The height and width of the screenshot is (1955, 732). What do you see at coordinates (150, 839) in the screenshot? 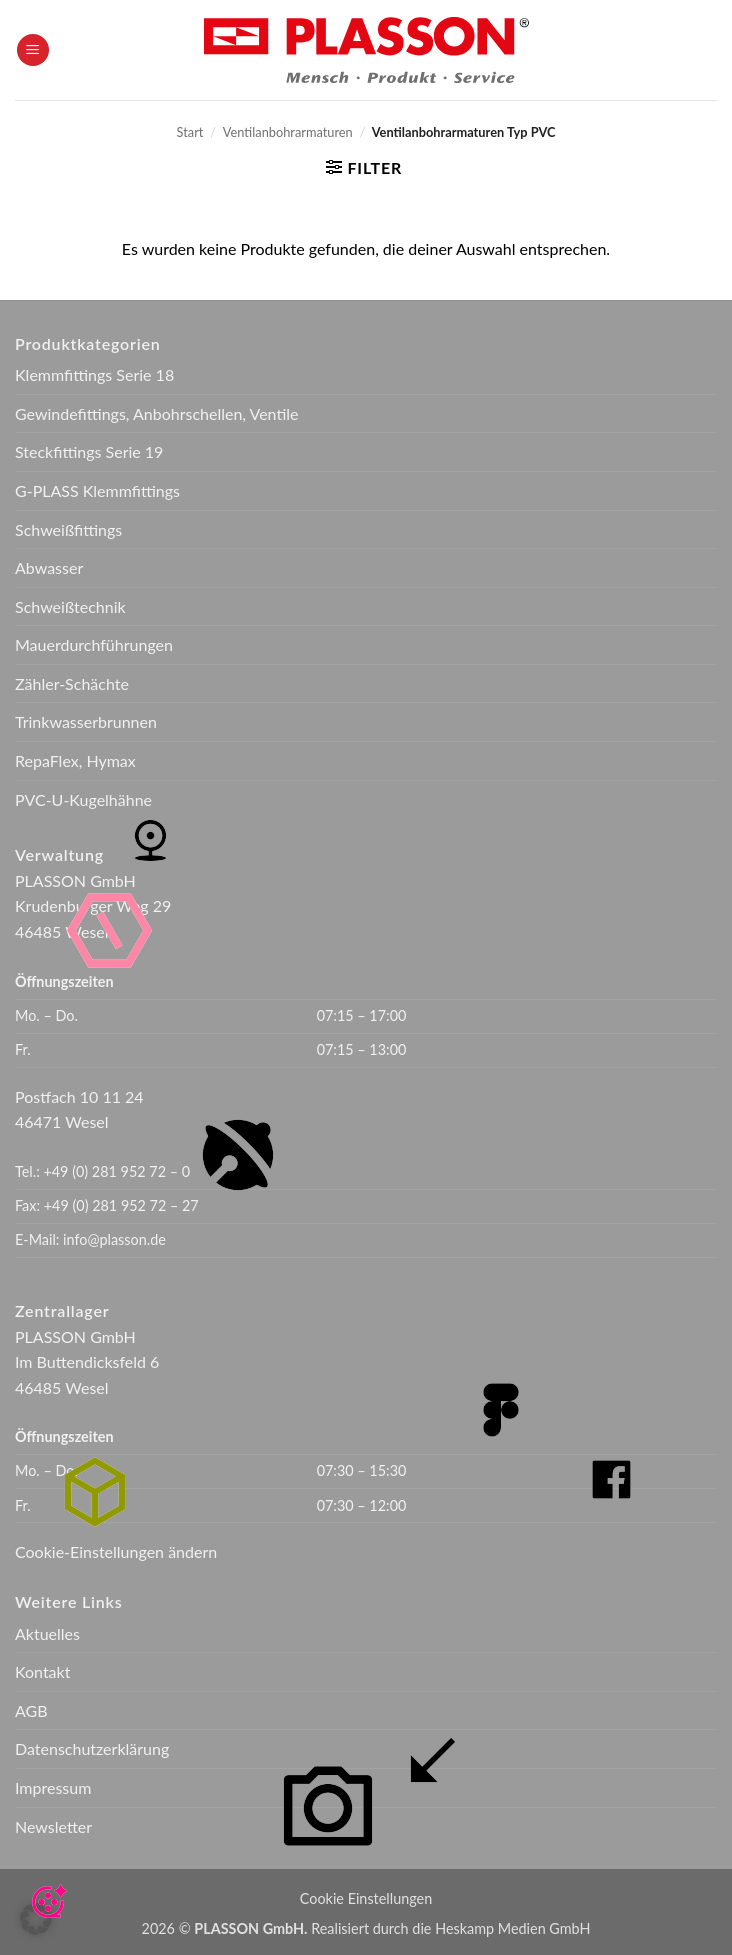
I see `set a search radius around a location` at bounding box center [150, 839].